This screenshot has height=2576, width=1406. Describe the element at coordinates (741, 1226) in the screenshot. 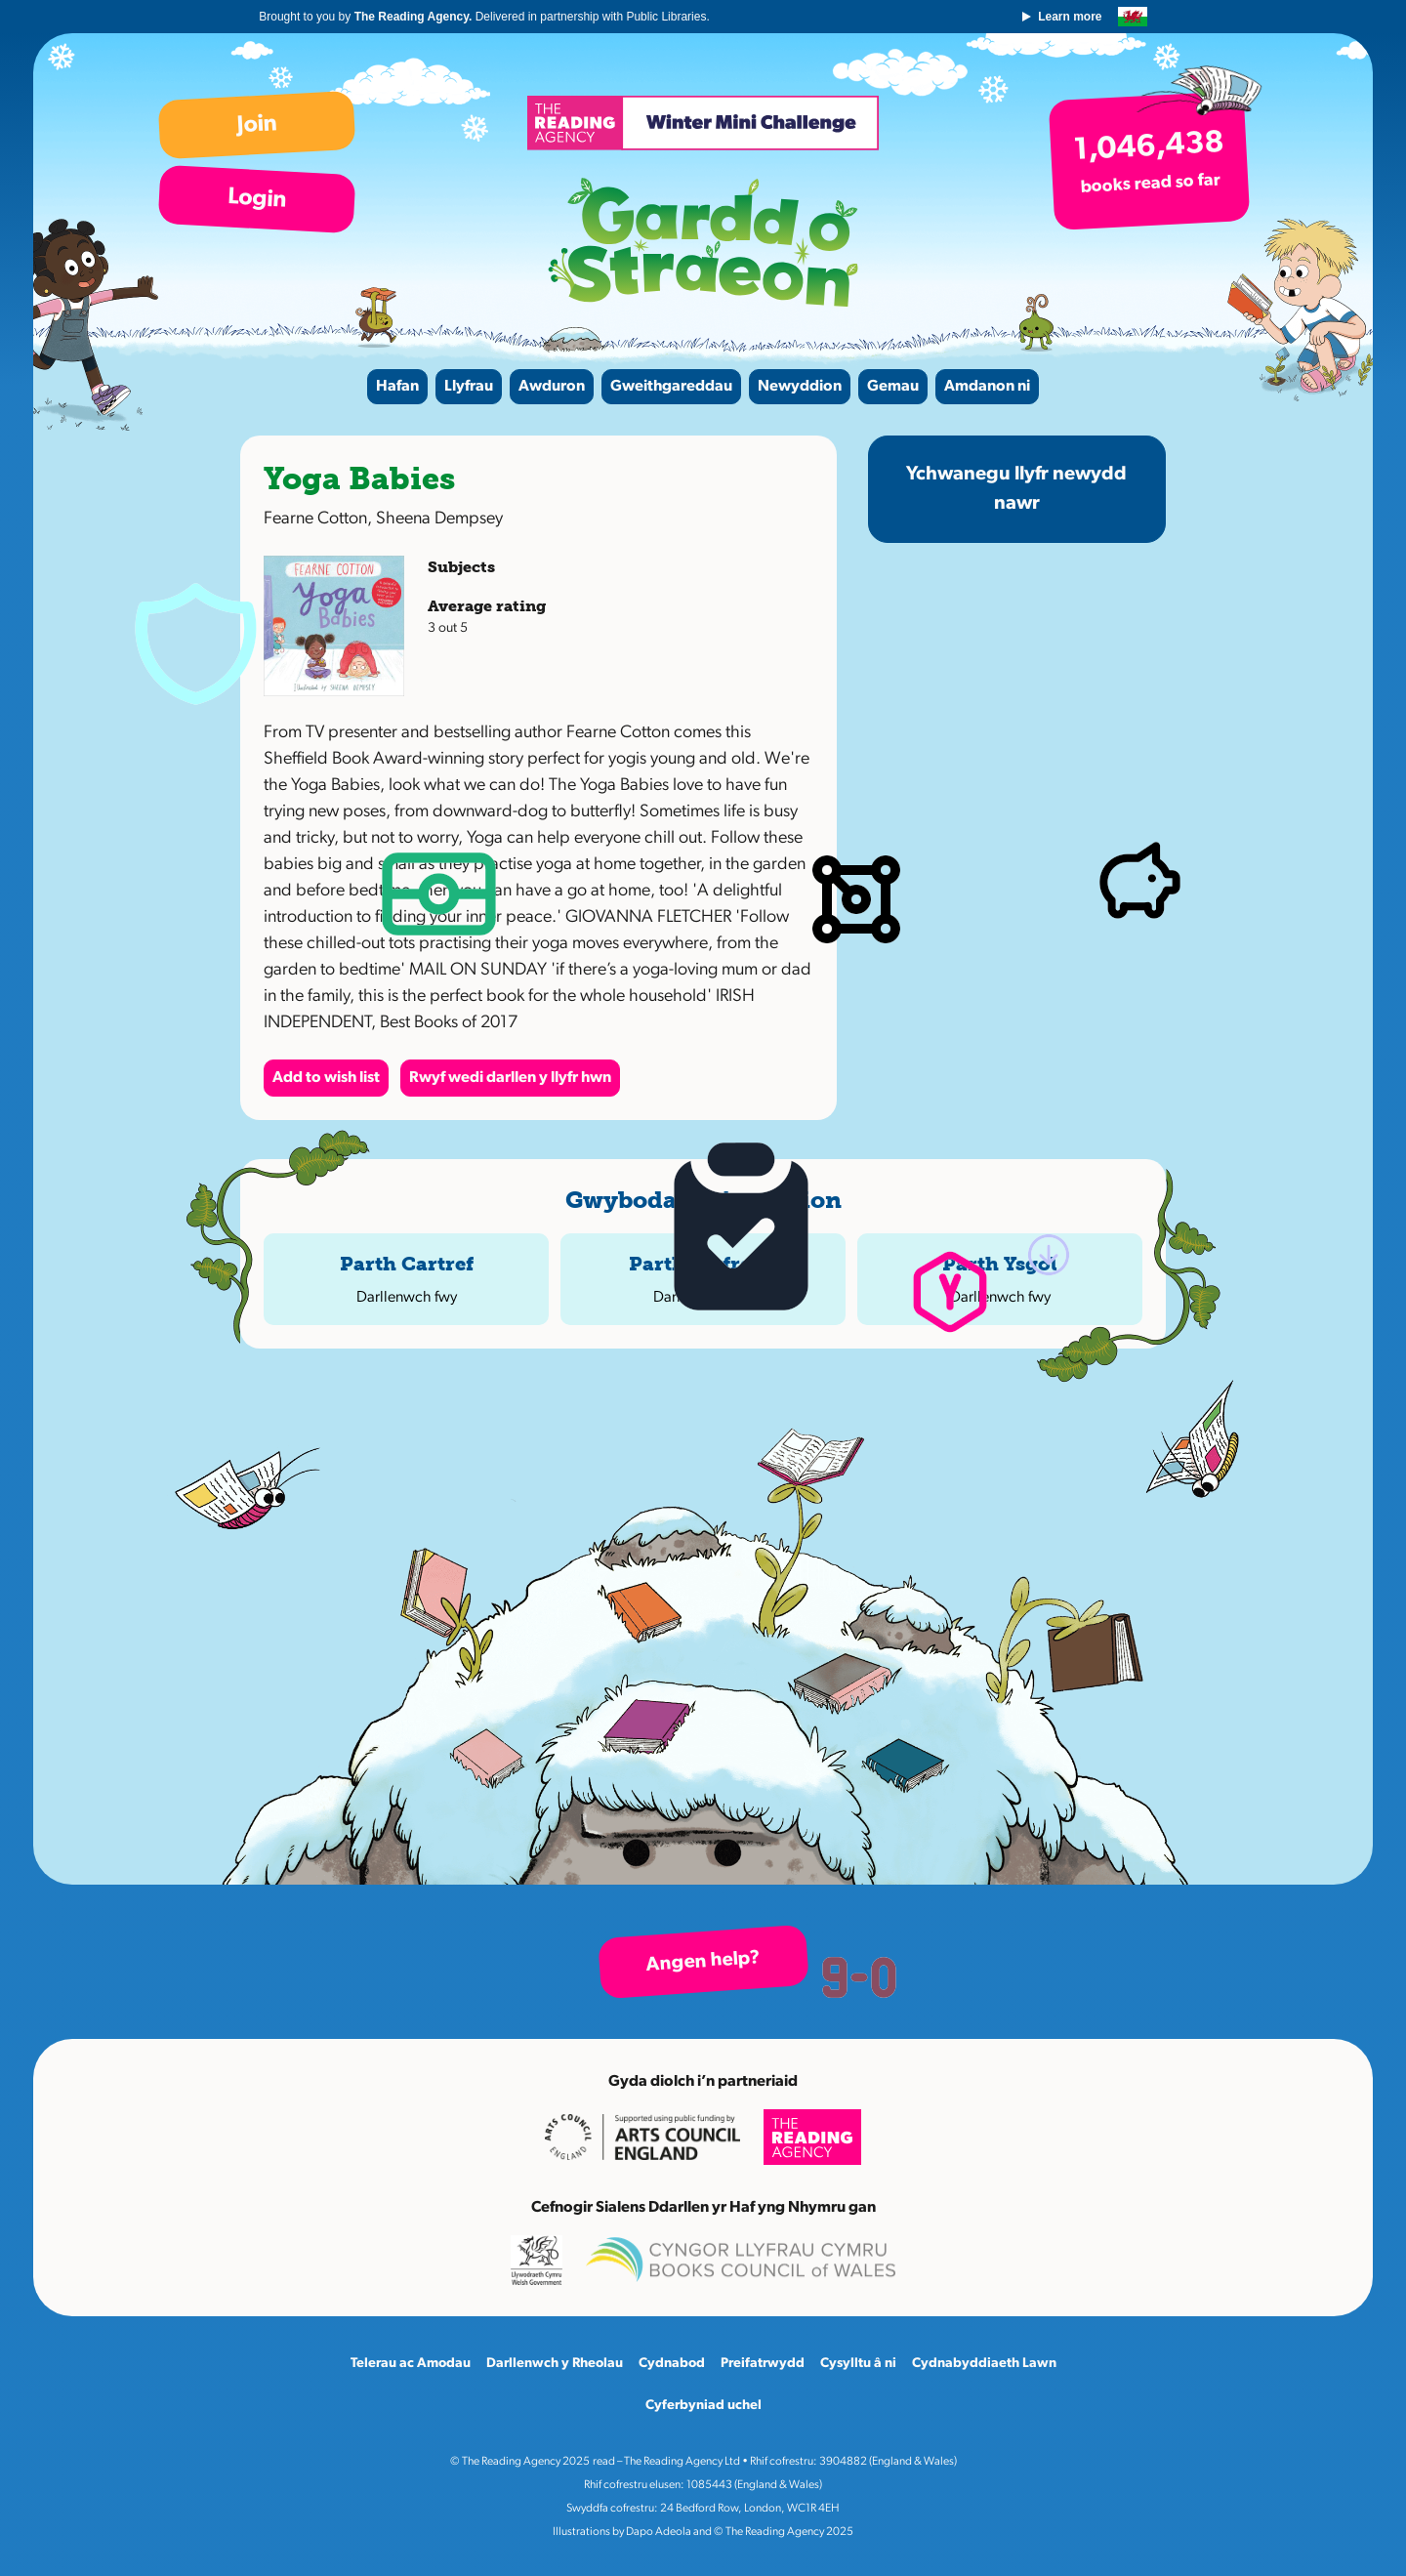

I see `mark task as complete` at that location.